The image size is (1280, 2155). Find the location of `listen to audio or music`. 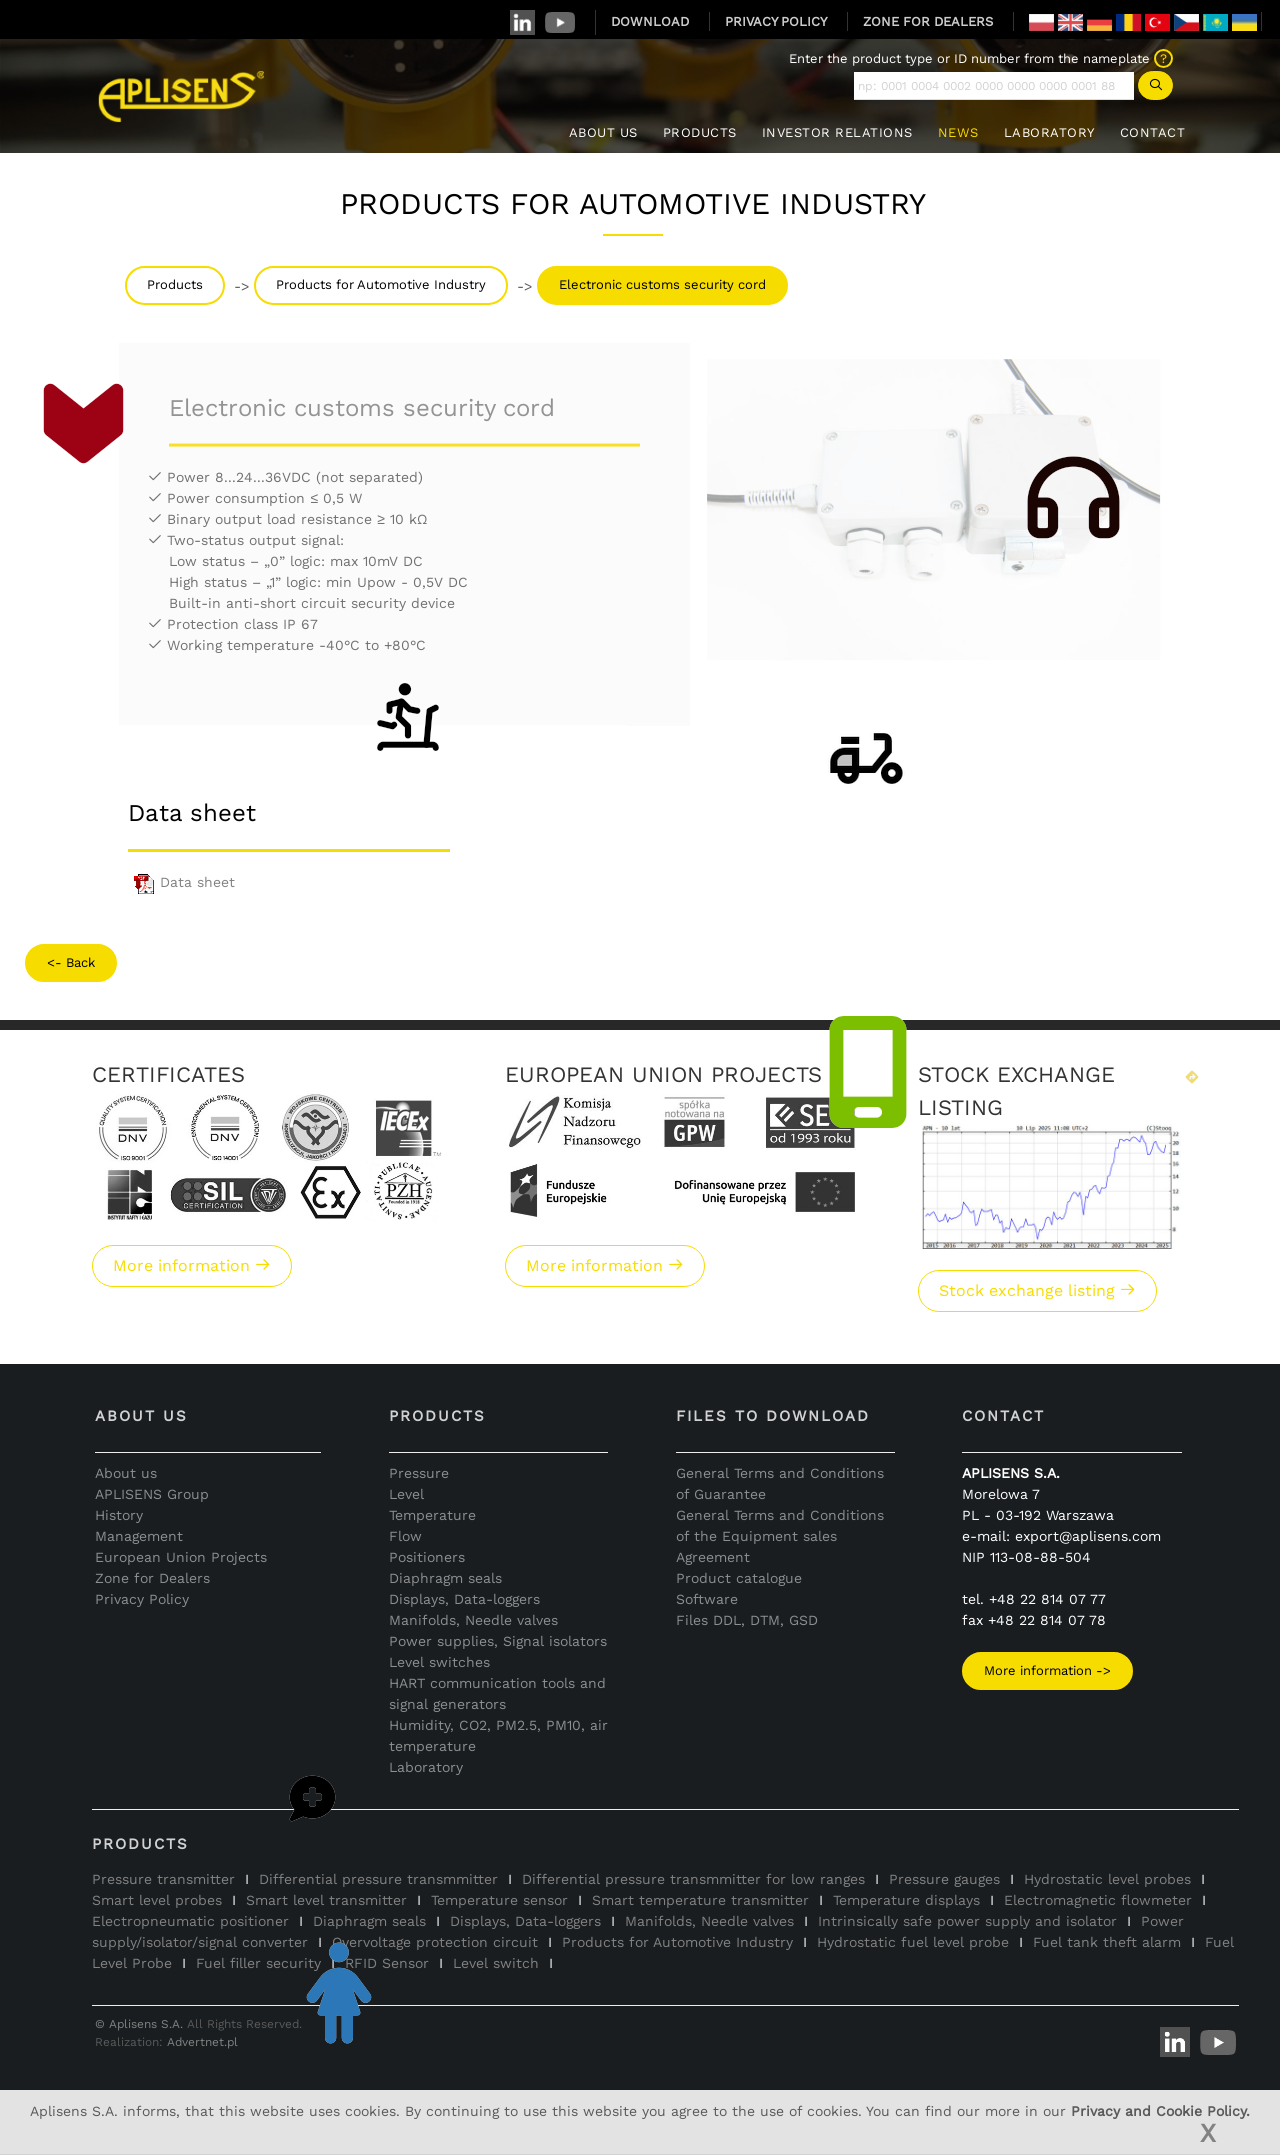

listen to audio or music is located at coordinates (1073, 502).